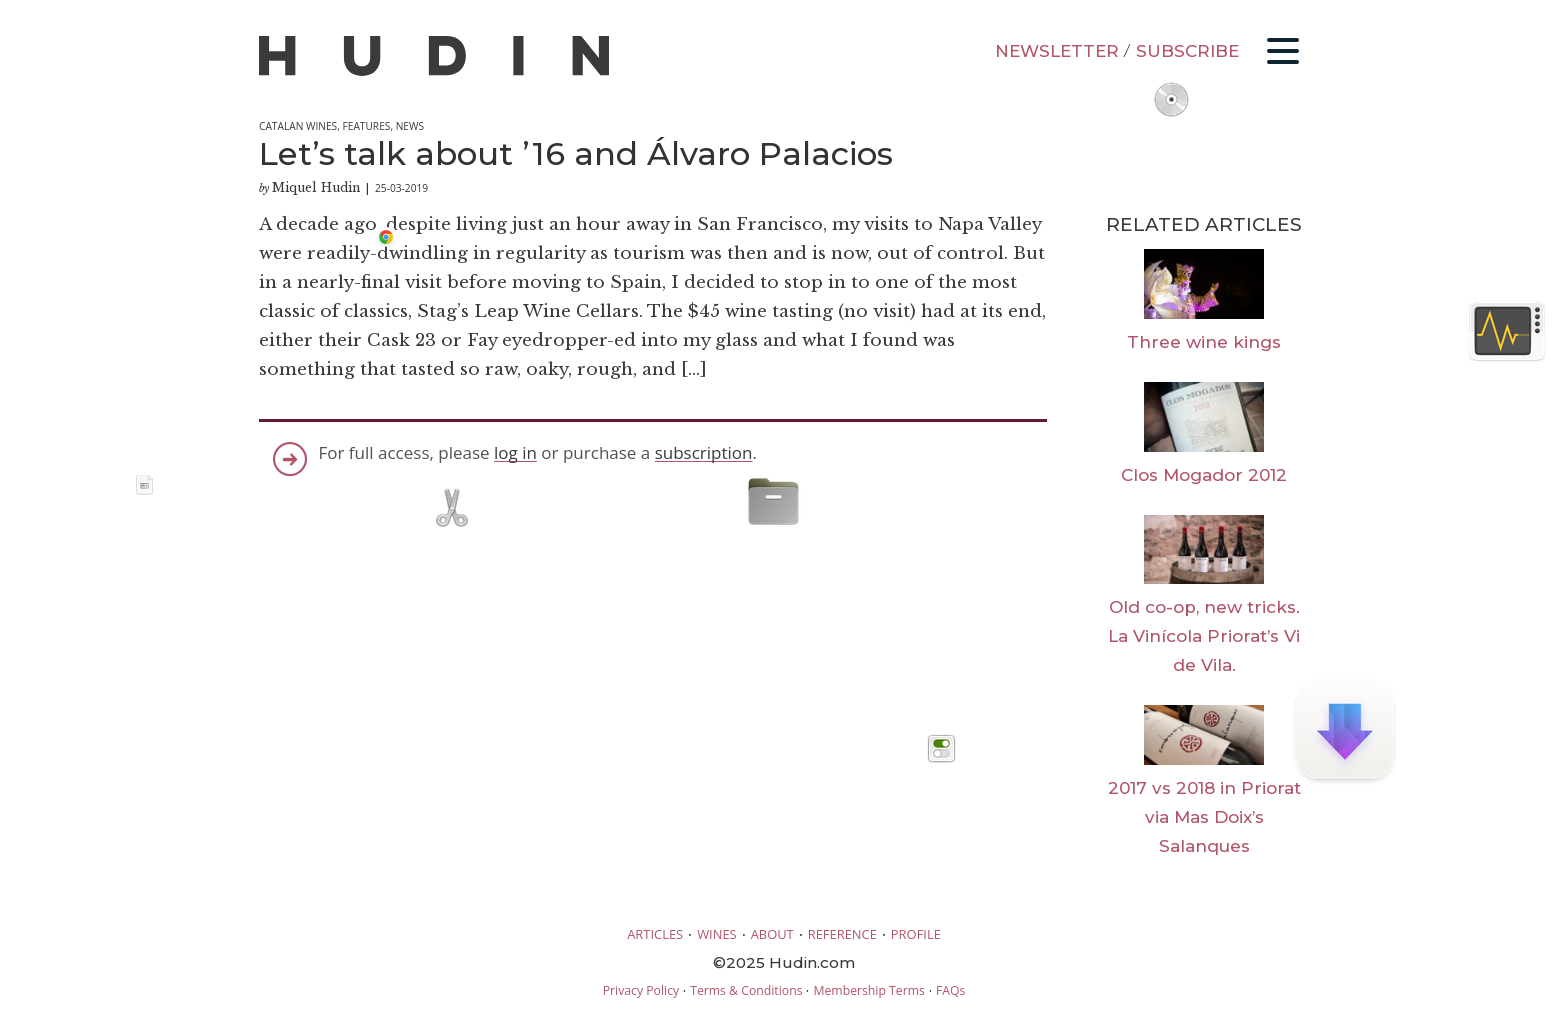 Image resolution: width=1568 pixels, height=1021 pixels. Describe the element at coordinates (452, 508) in the screenshot. I see `cut selected content to clipboard` at that location.